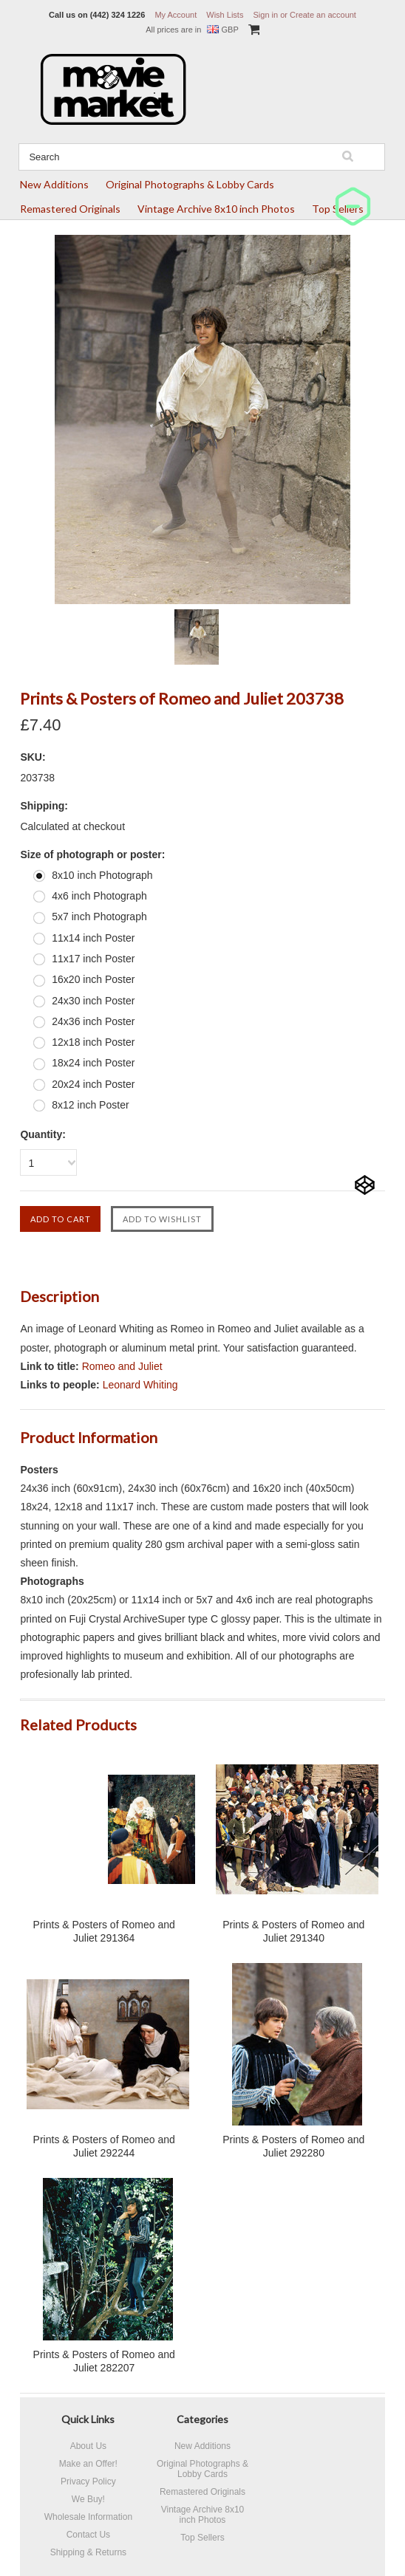 This screenshot has height=2576, width=405. What do you see at coordinates (353, 206) in the screenshot?
I see `remove item from collection` at bounding box center [353, 206].